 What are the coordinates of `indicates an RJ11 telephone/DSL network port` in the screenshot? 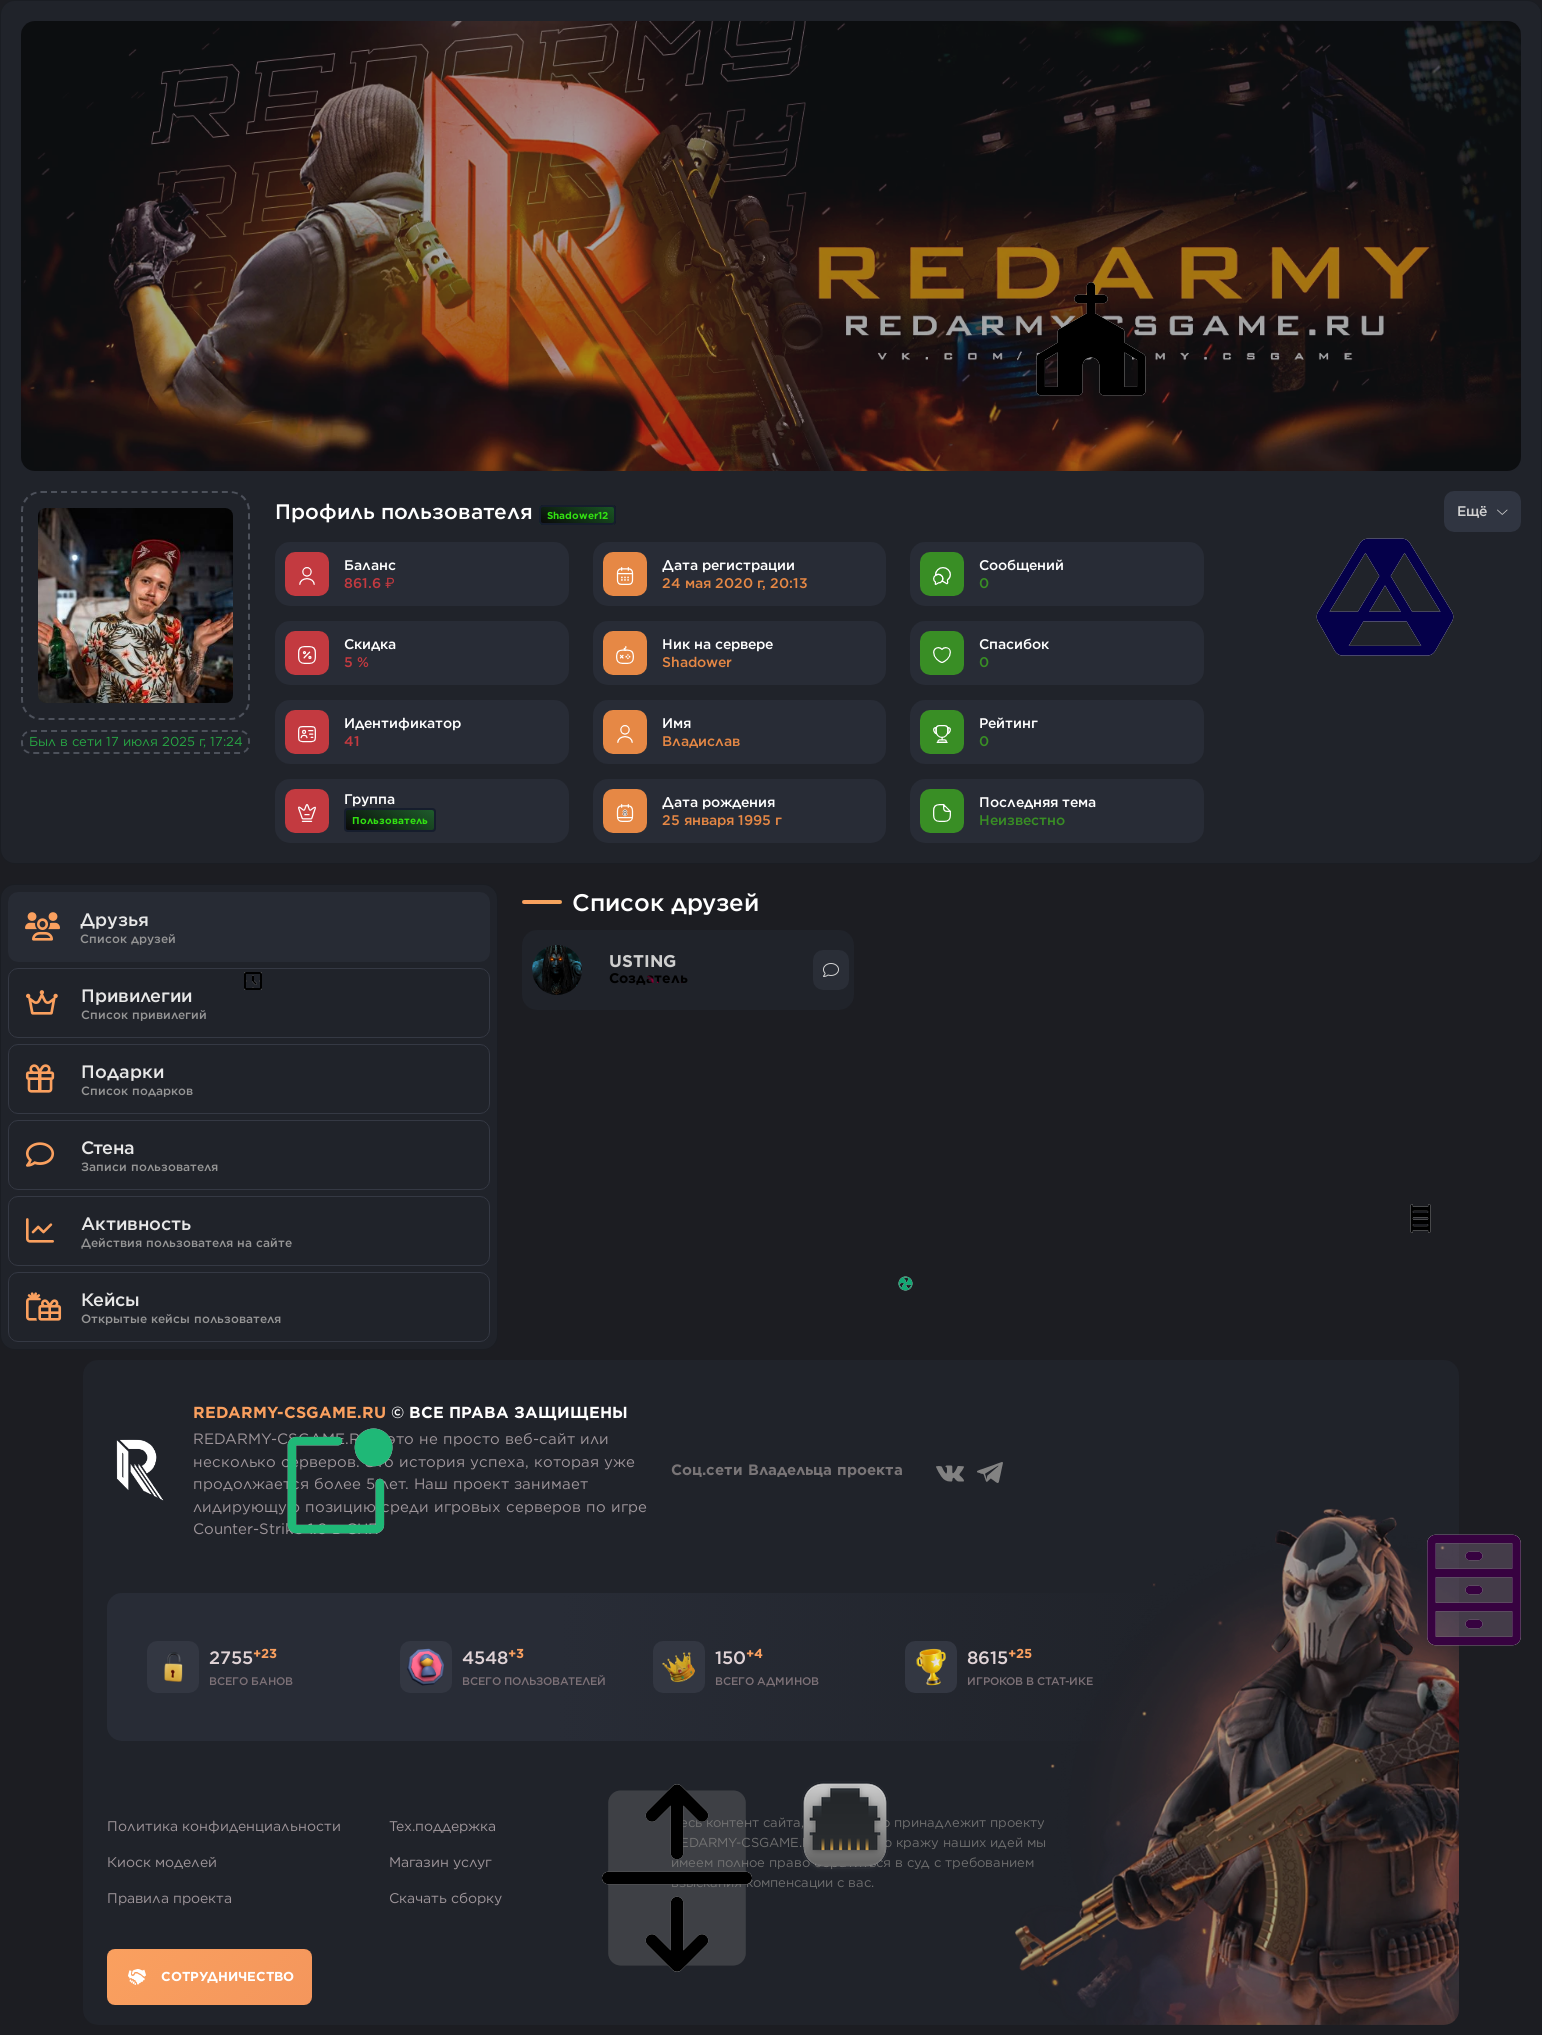 It's located at (845, 1825).